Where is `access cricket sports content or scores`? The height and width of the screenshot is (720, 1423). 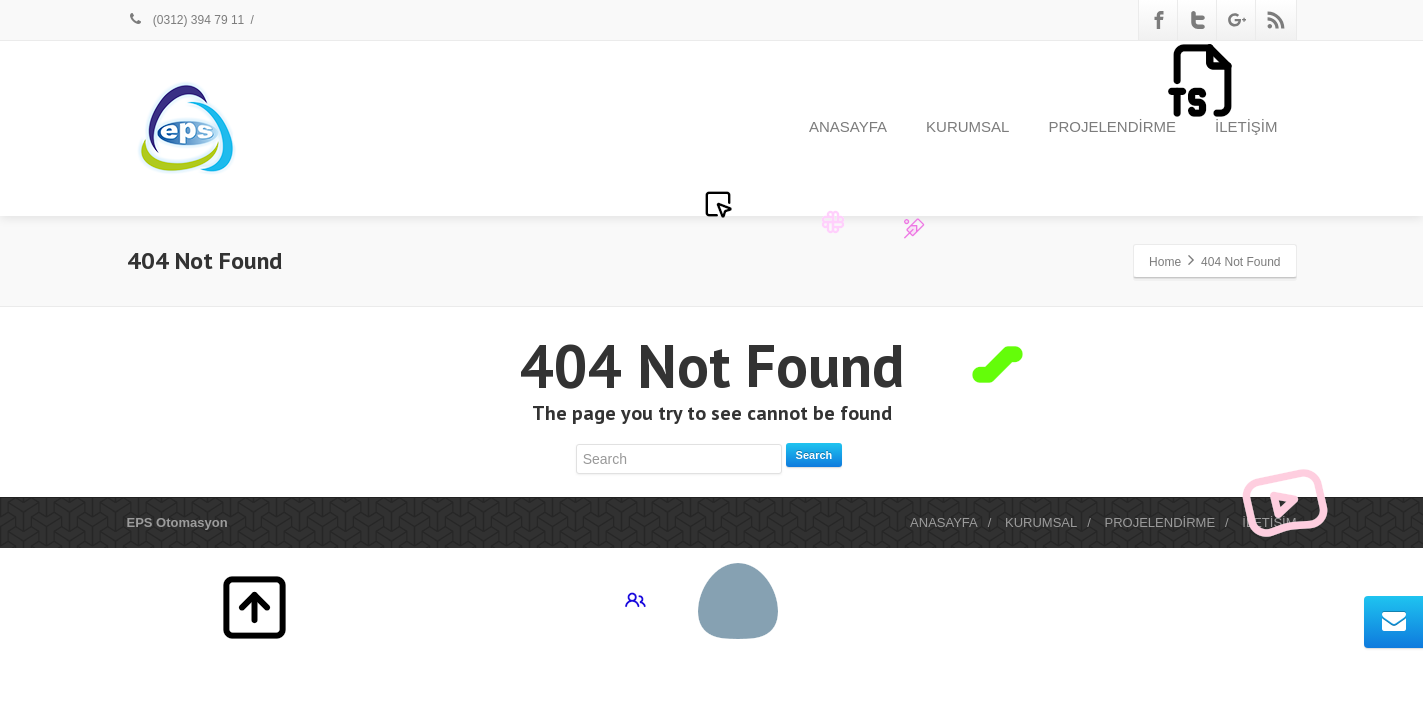
access cricket sports content or scores is located at coordinates (913, 228).